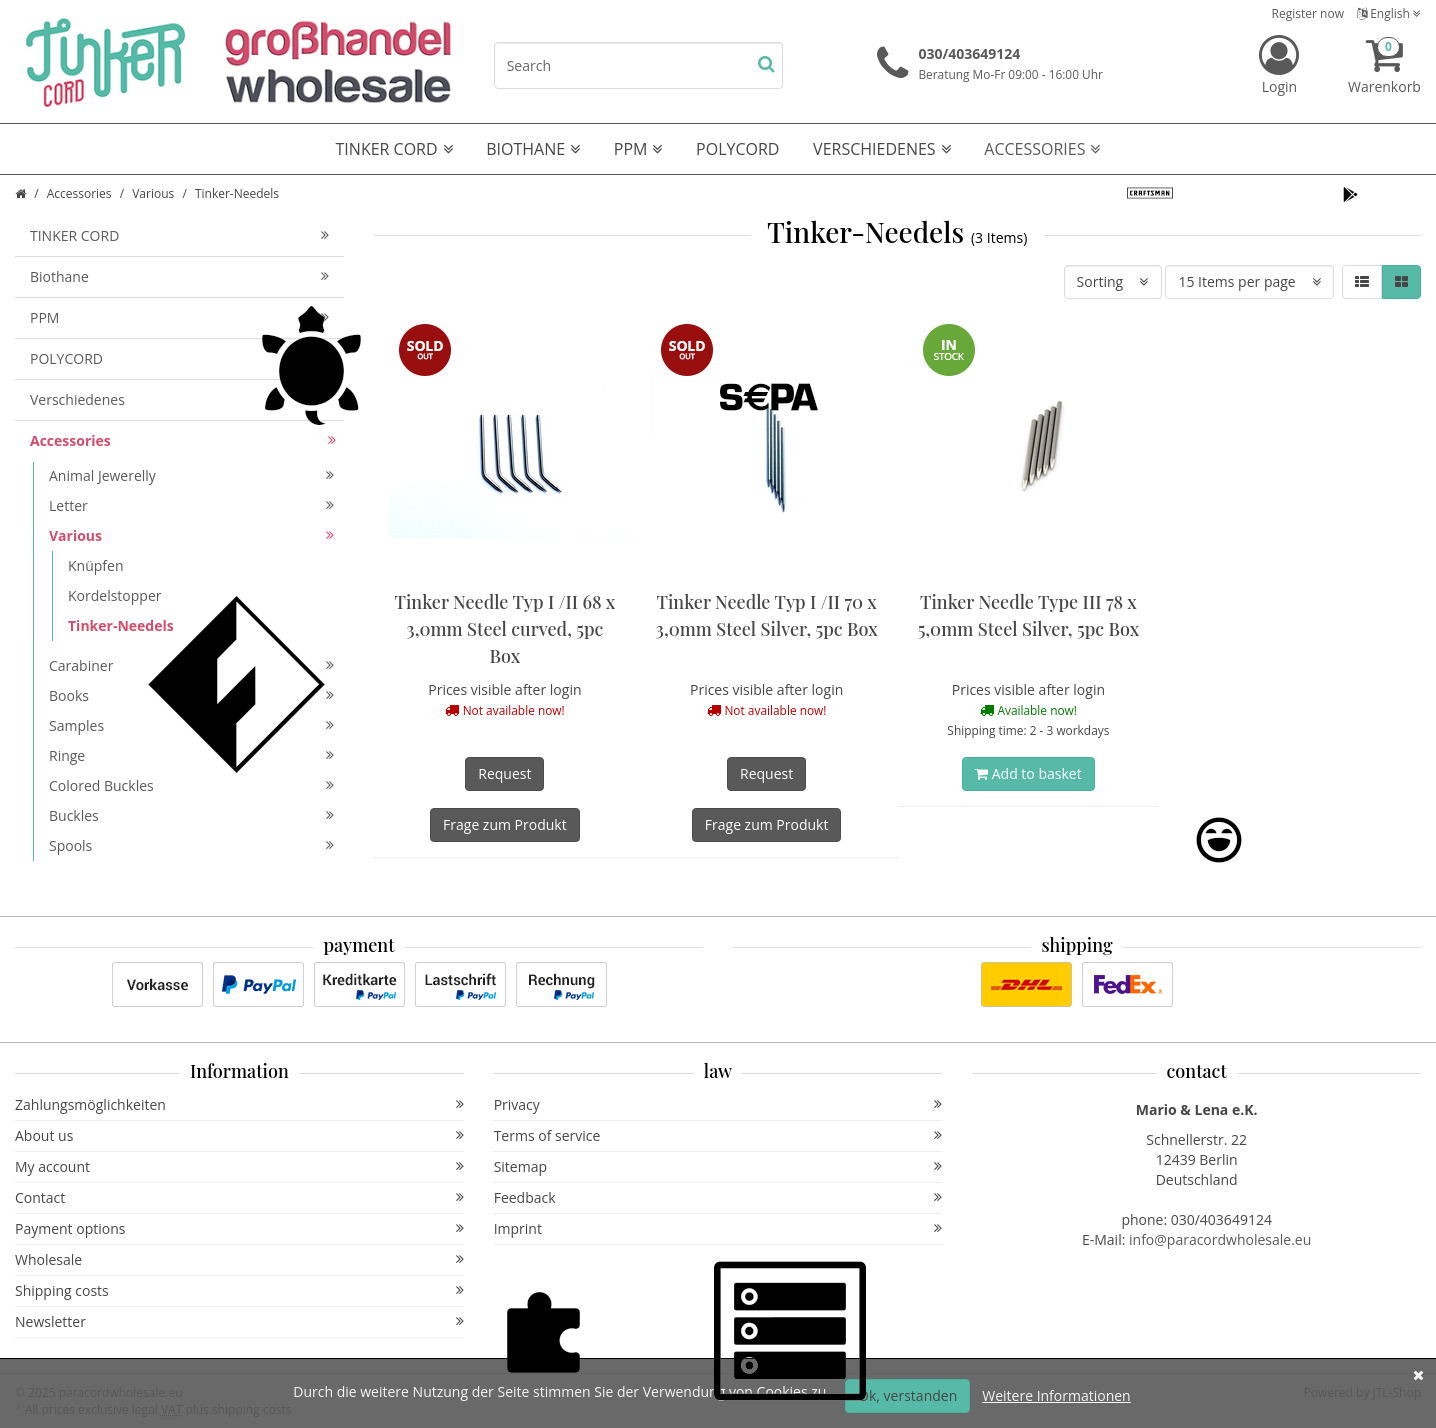 The width and height of the screenshot is (1436, 1428). What do you see at coordinates (1219, 840) in the screenshot?
I see `add a laughing reaction to a message` at bounding box center [1219, 840].